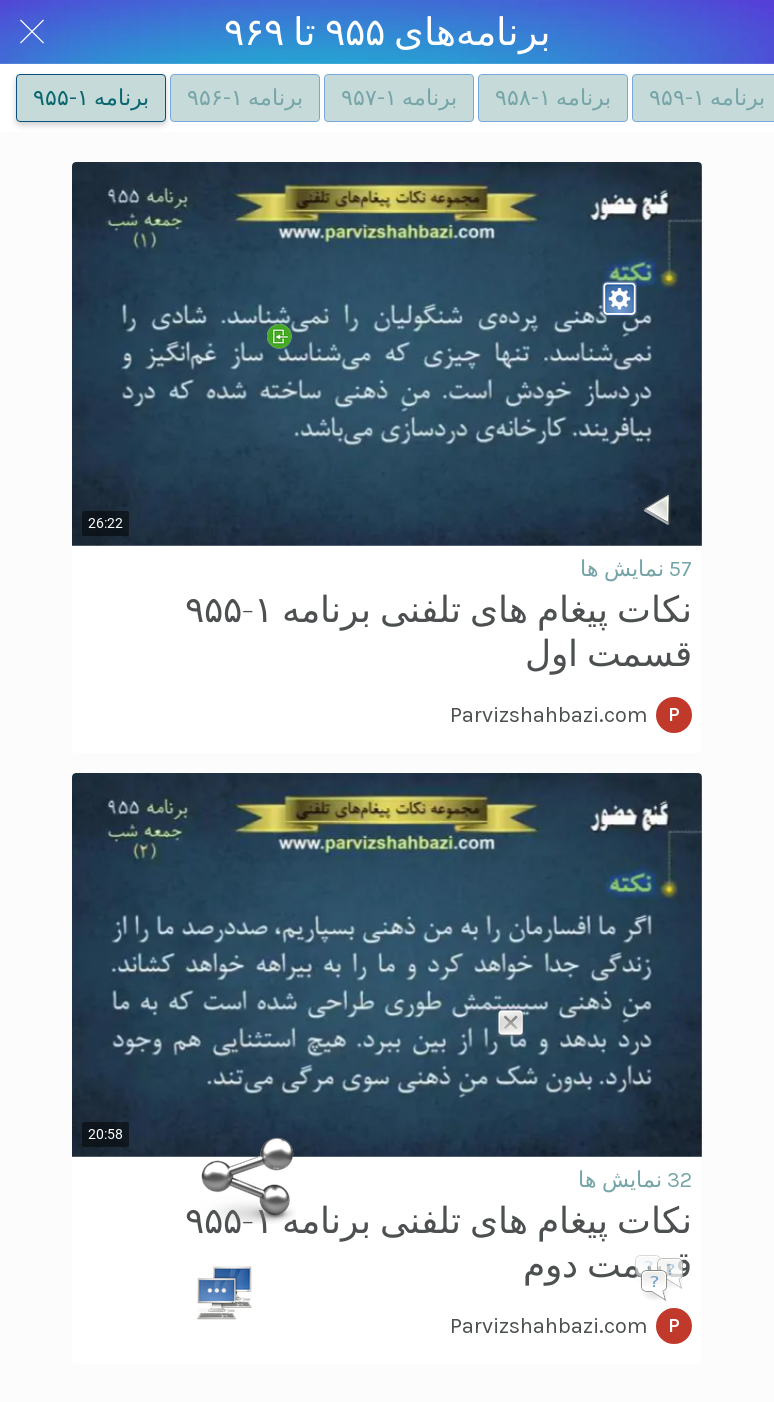 Image resolution: width=774 pixels, height=1402 pixels. What do you see at coordinates (279, 336) in the screenshot?
I see `log out of your account` at bounding box center [279, 336].